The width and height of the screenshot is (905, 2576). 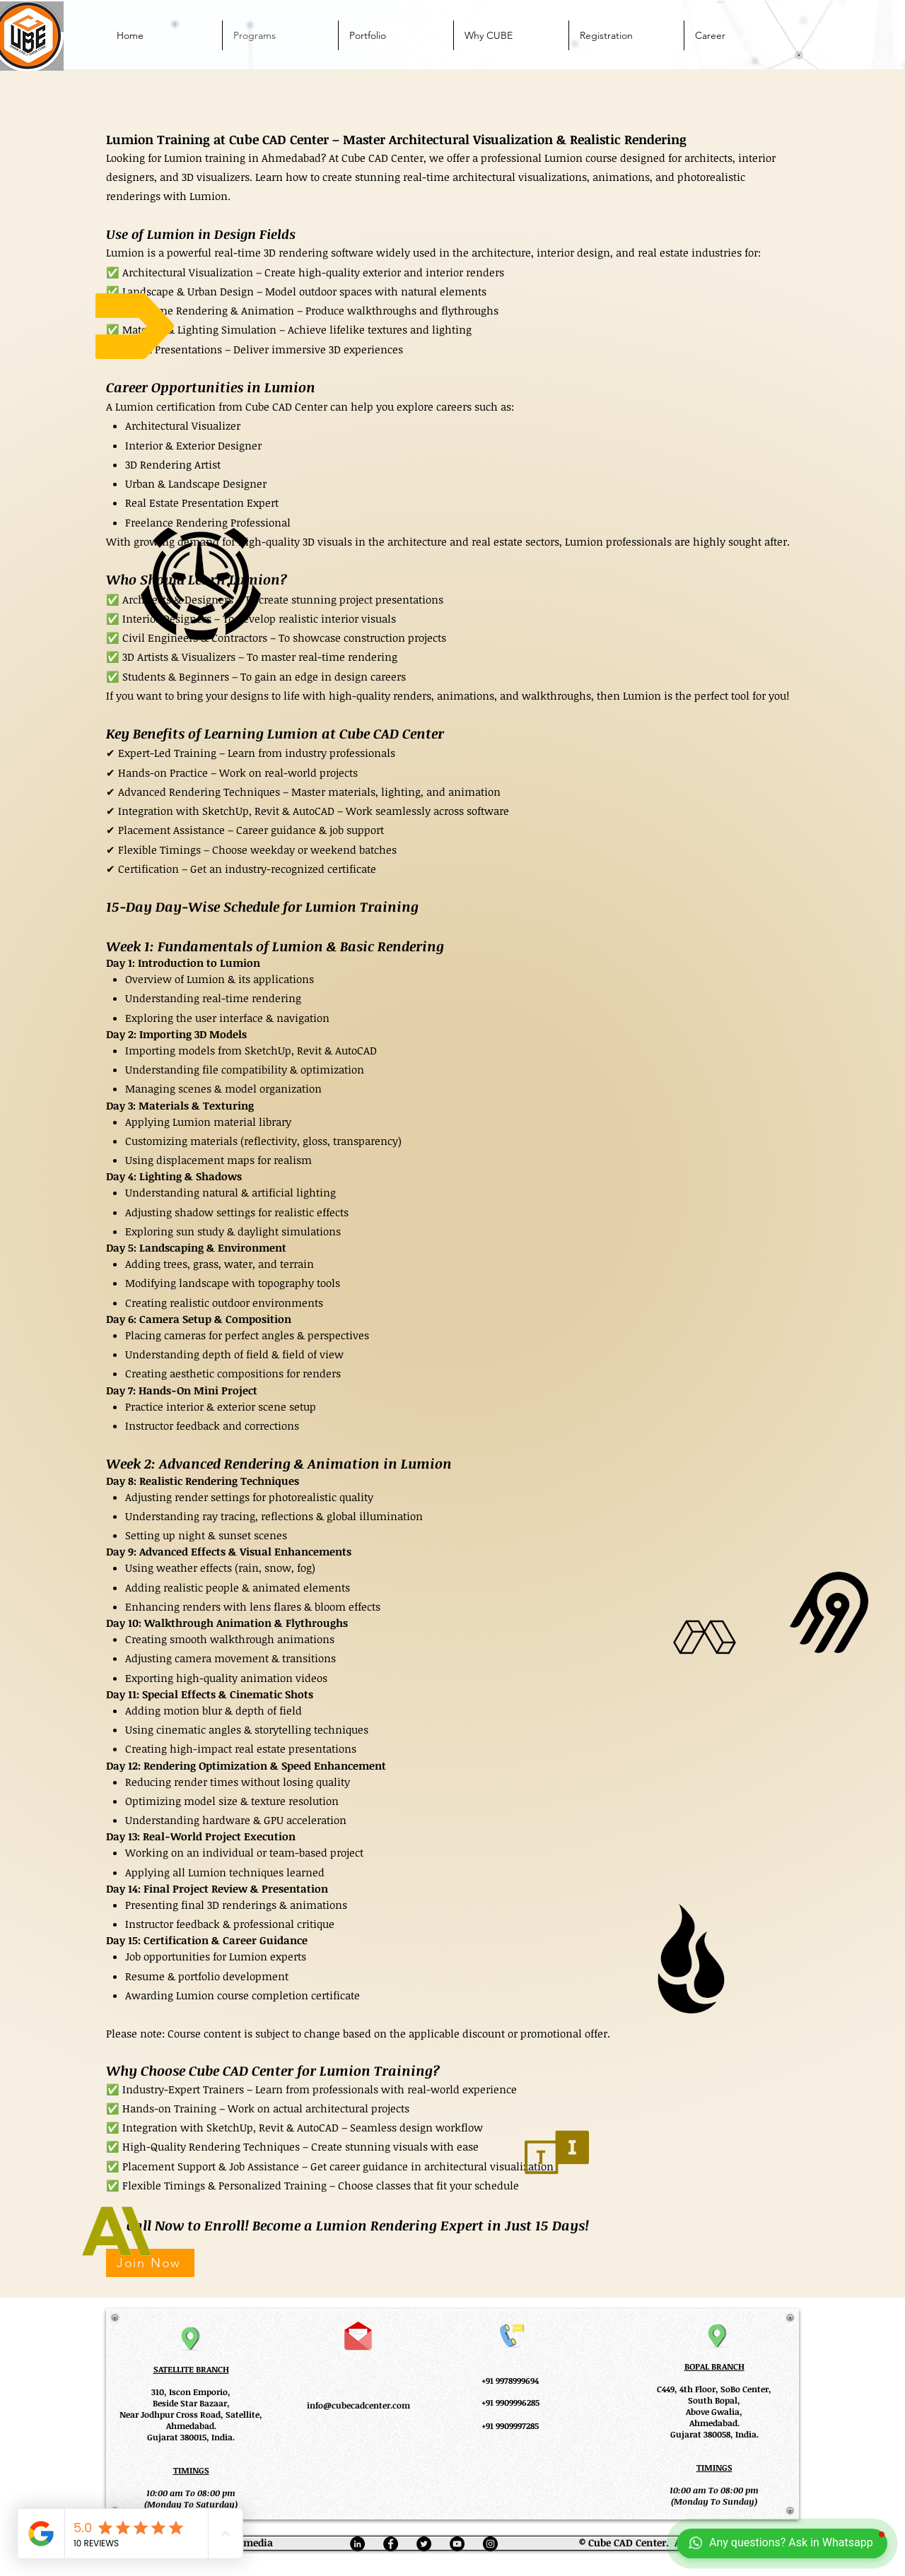 I want to click on airbyte logo - a data integration platform, so click(x=829, y=1612).